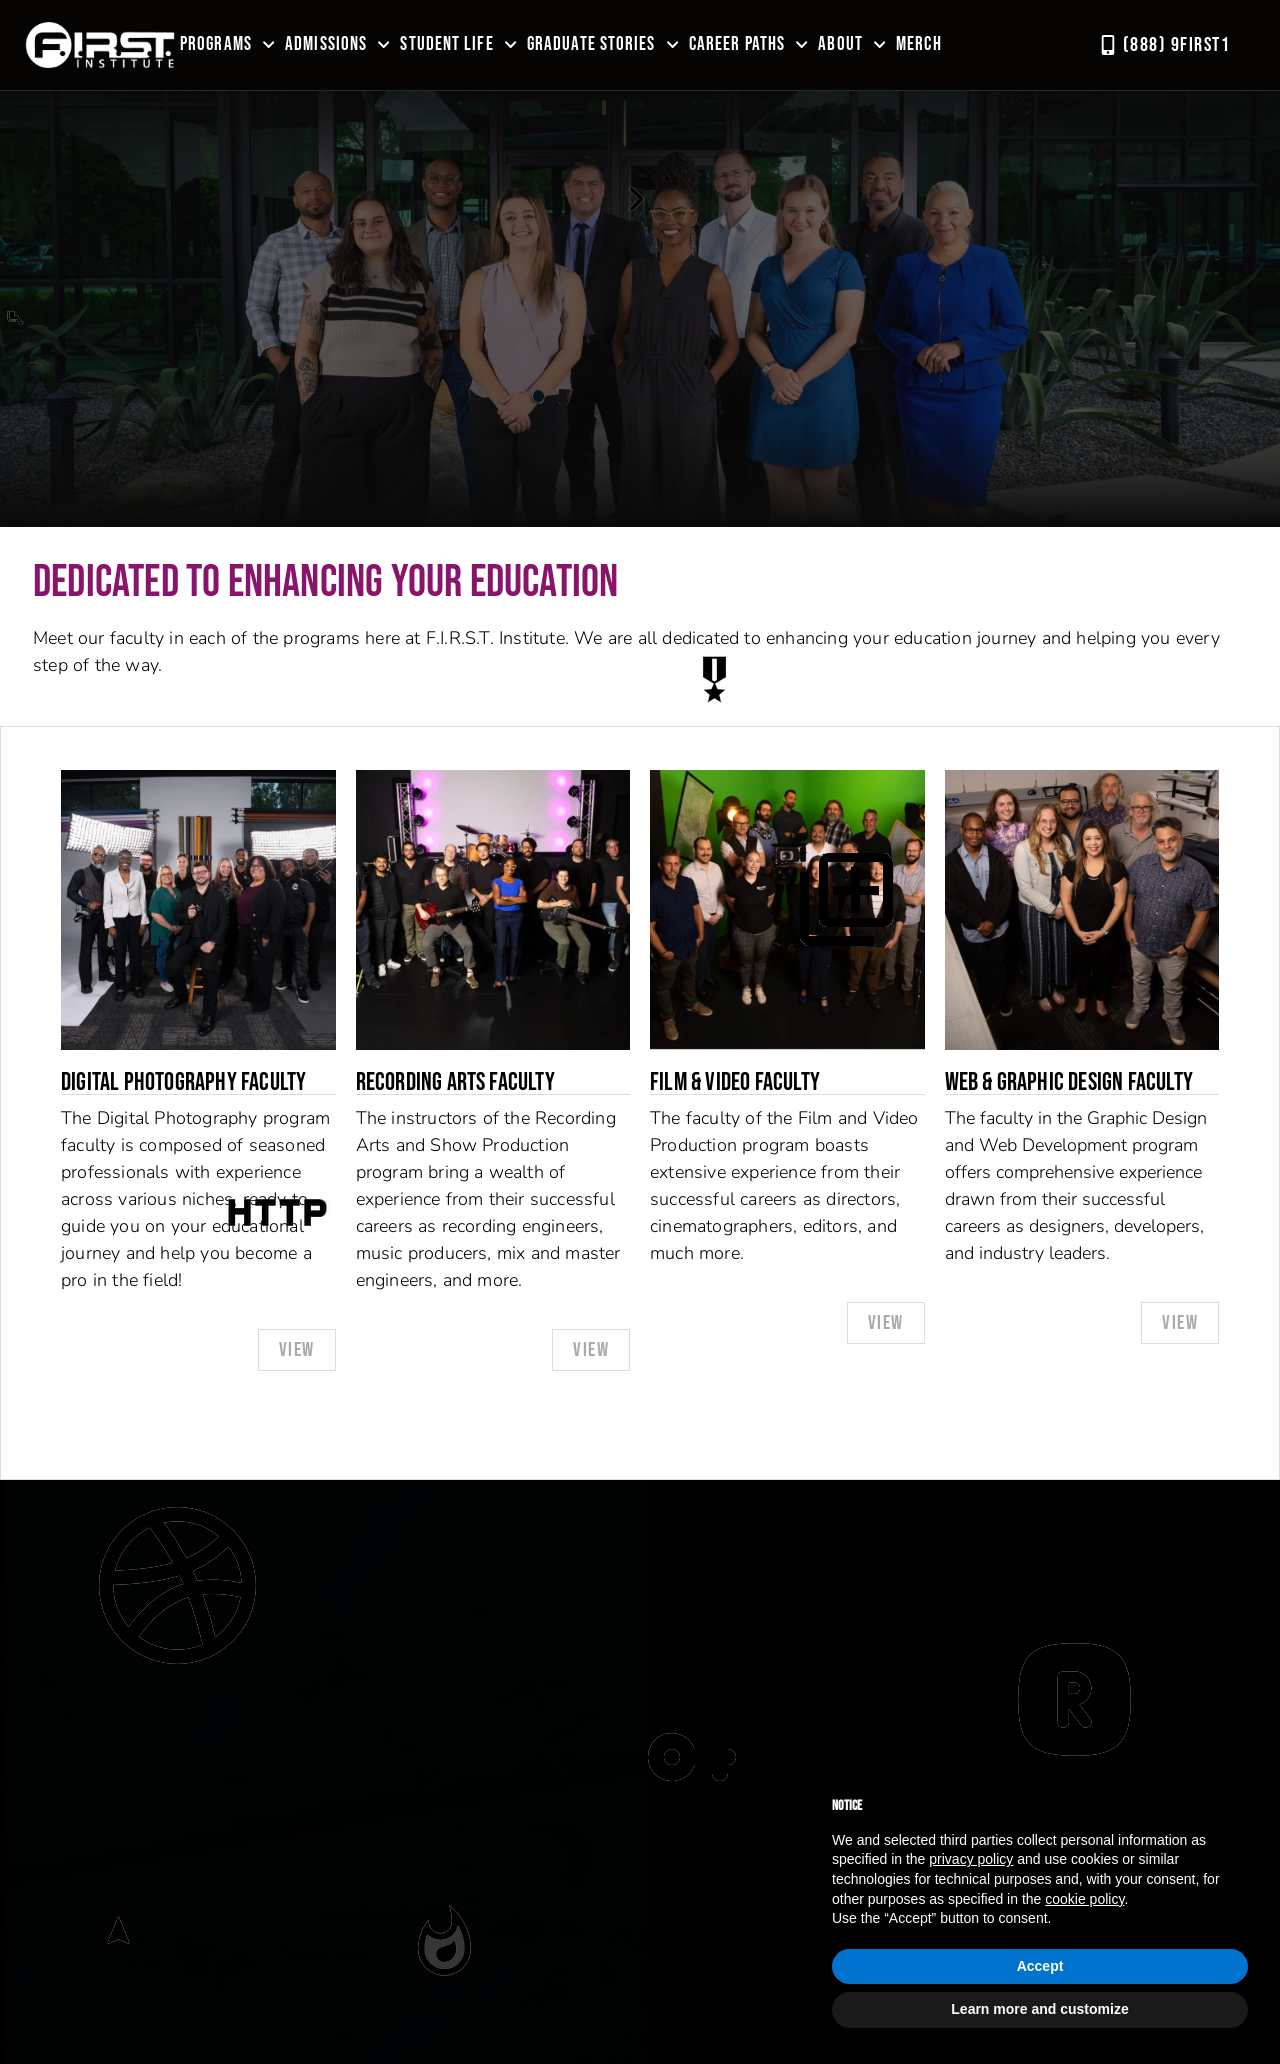 Image resolution: width=1280 pixels, height=2064 pixels. Describe the element at coordinates (692, 1757) in the screenshot. I see `access VPN or secure connection settings` at that location.